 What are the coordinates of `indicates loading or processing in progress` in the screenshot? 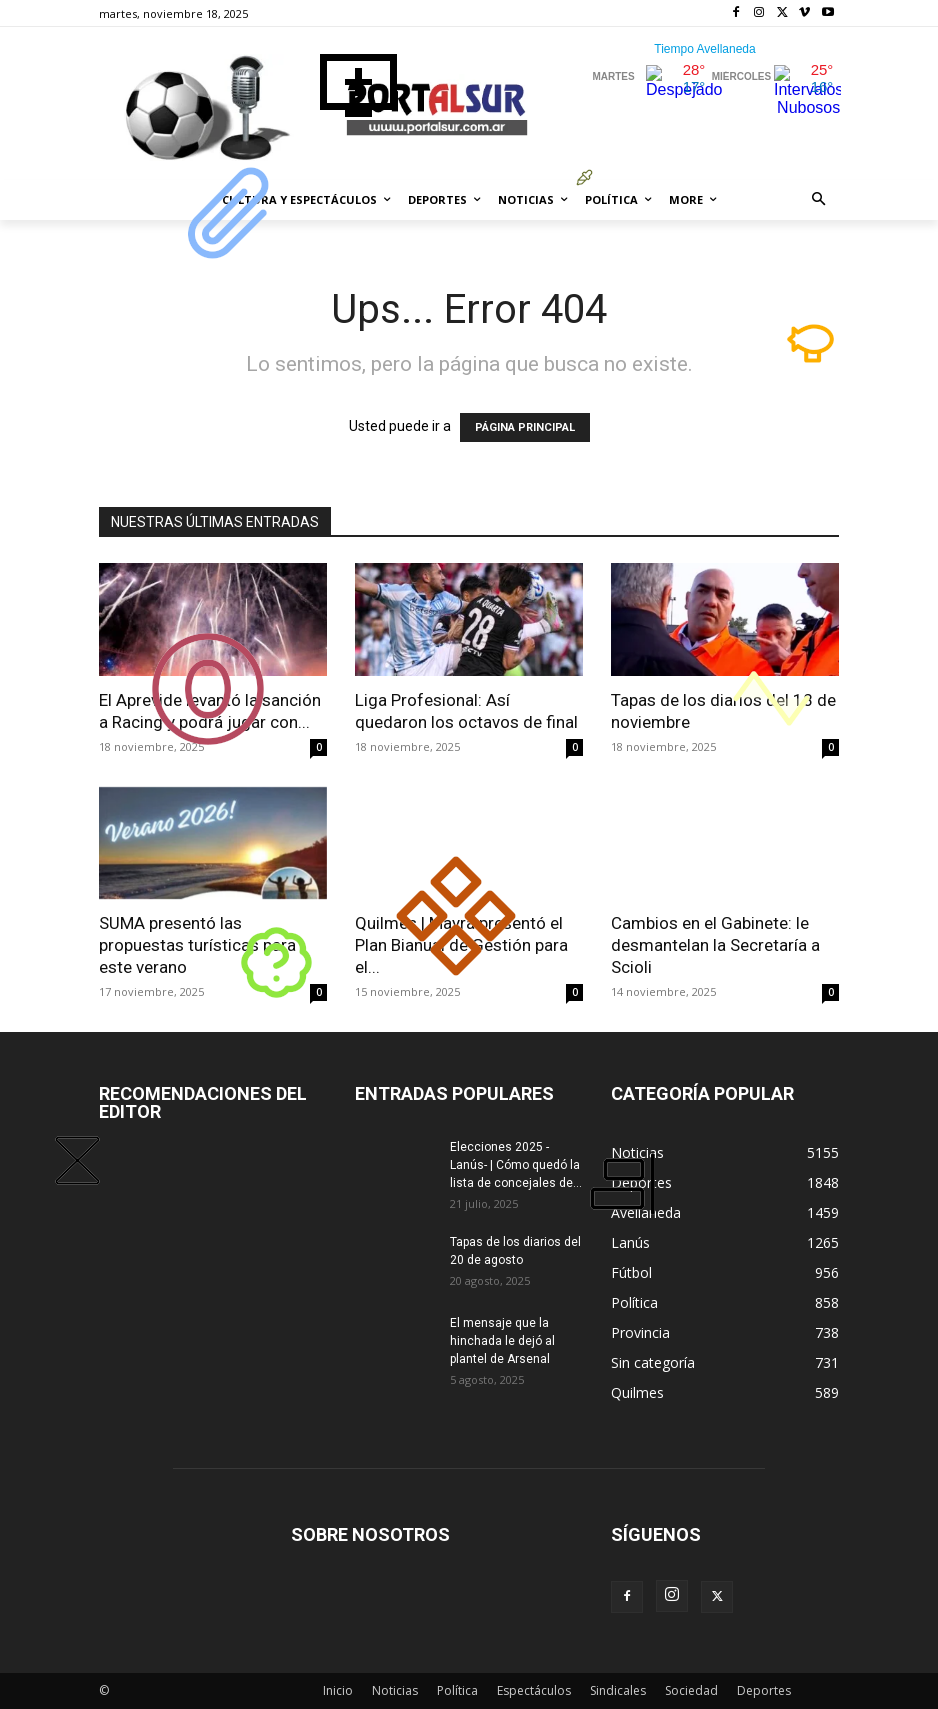 It's located at (77, 1160).